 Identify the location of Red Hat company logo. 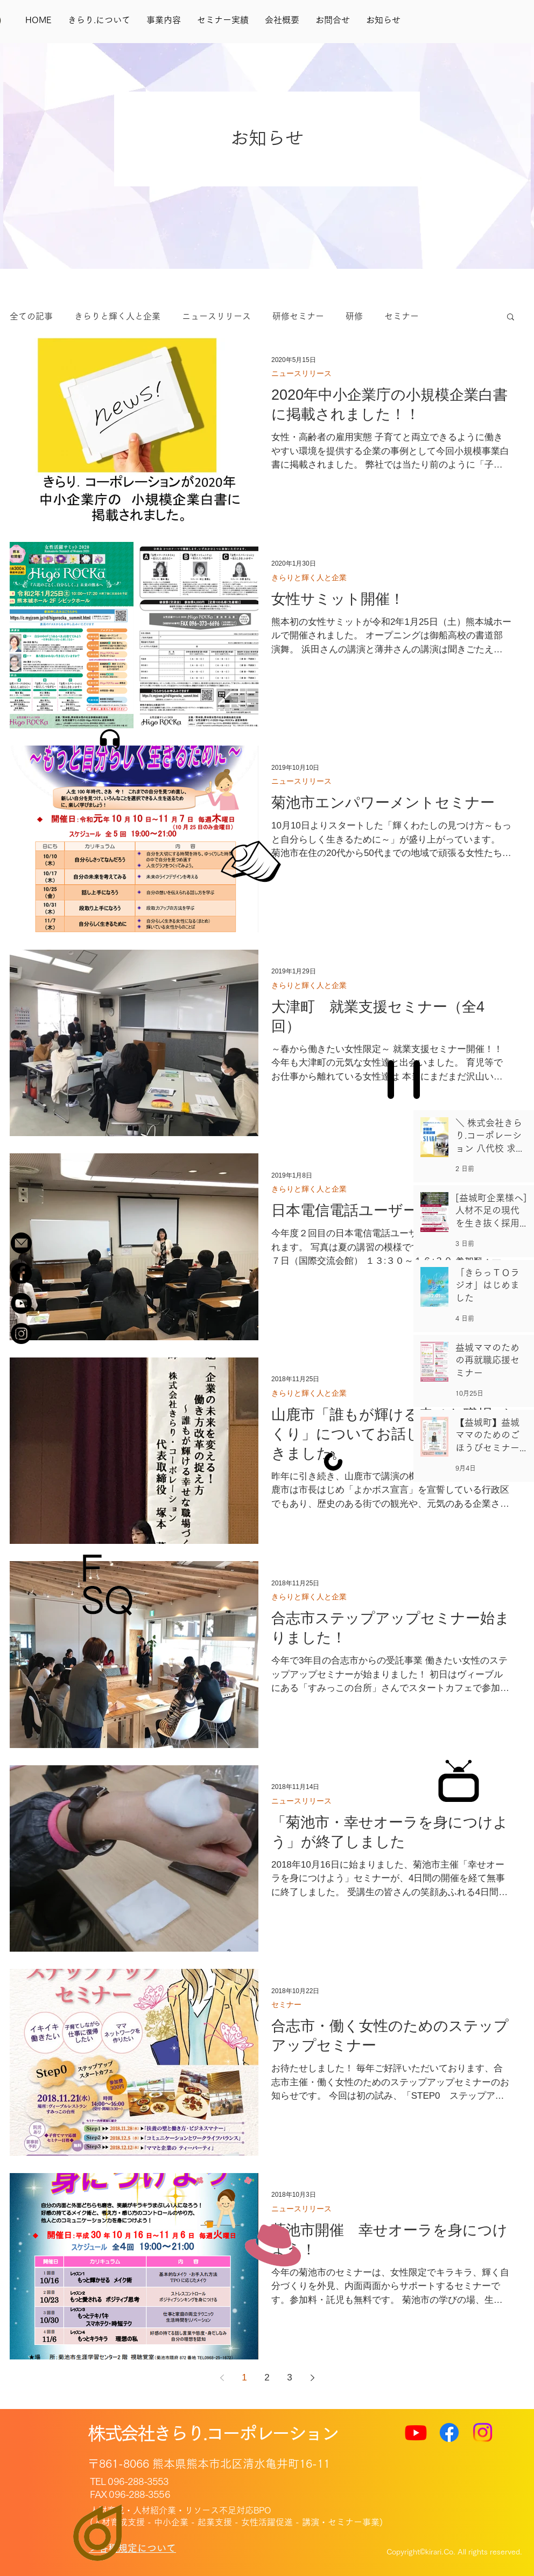
(273, 2245).